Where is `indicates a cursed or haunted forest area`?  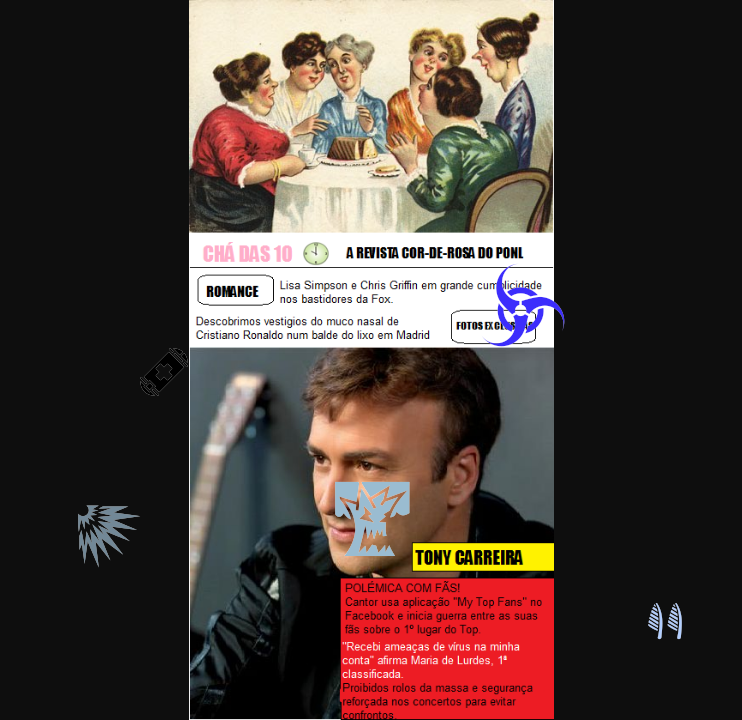
indicates a cursed or haunted forest area is located at coordinates (372, 519).